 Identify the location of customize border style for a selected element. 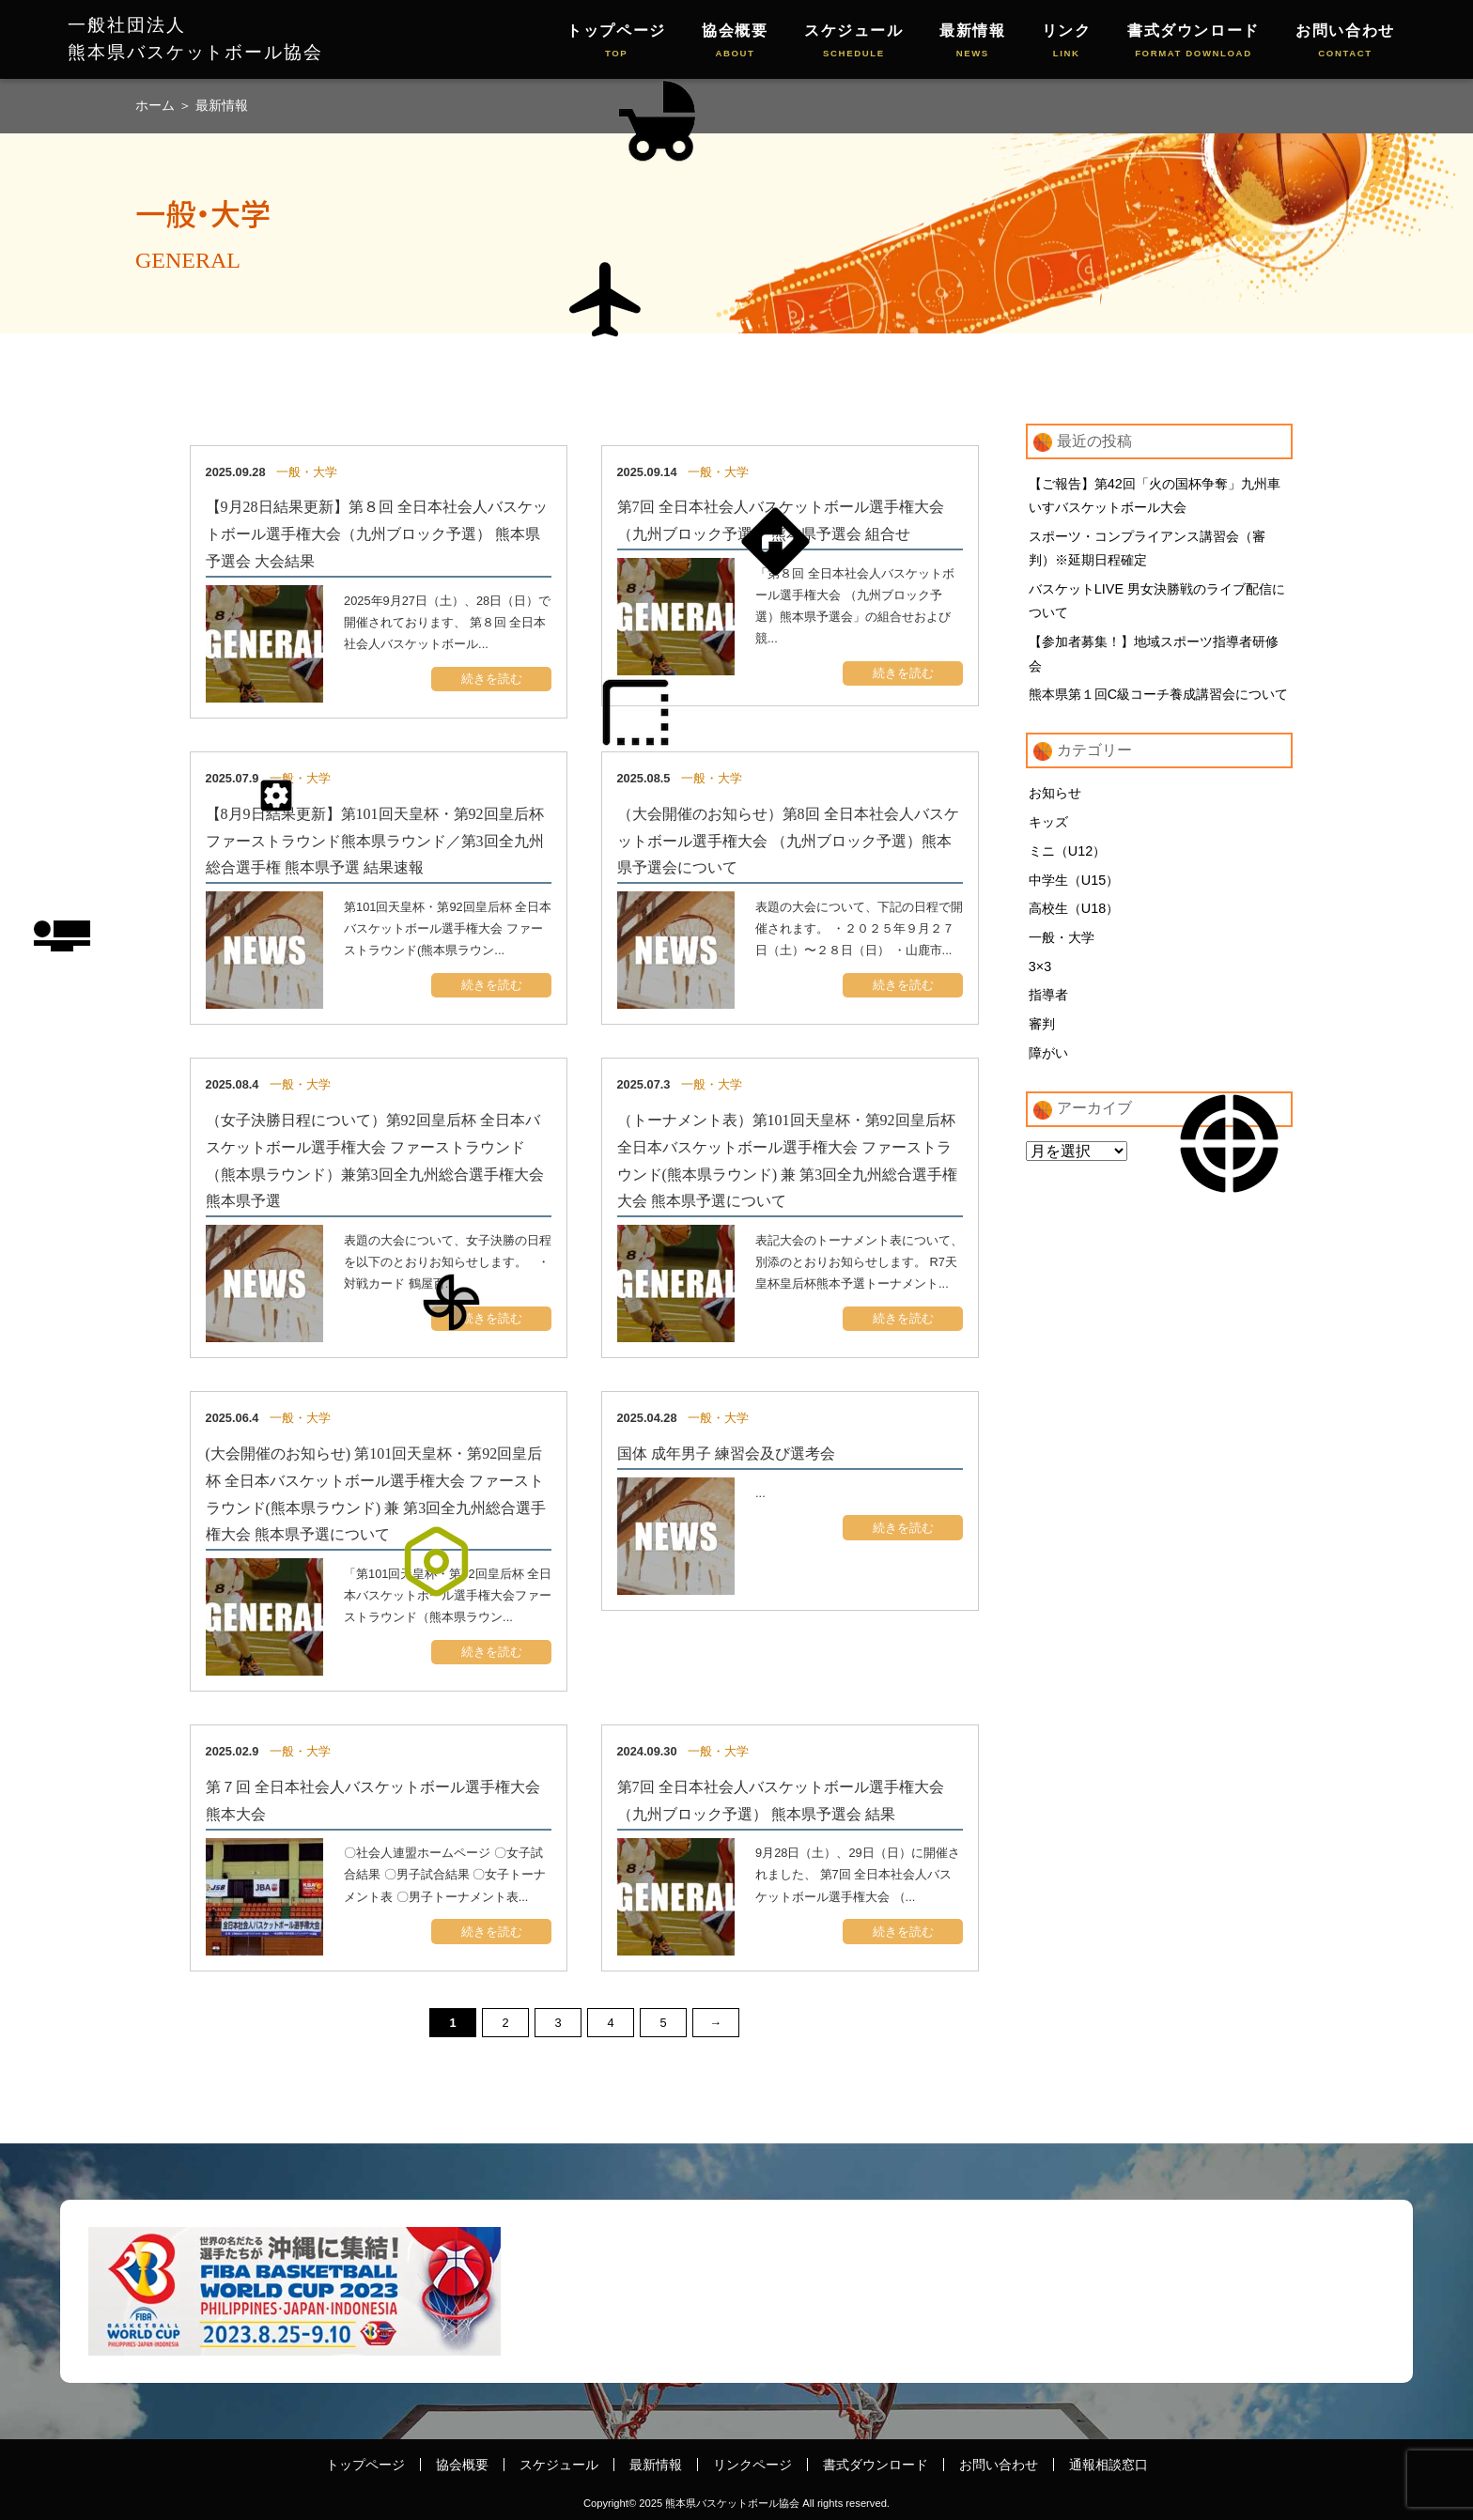
(635, 712).